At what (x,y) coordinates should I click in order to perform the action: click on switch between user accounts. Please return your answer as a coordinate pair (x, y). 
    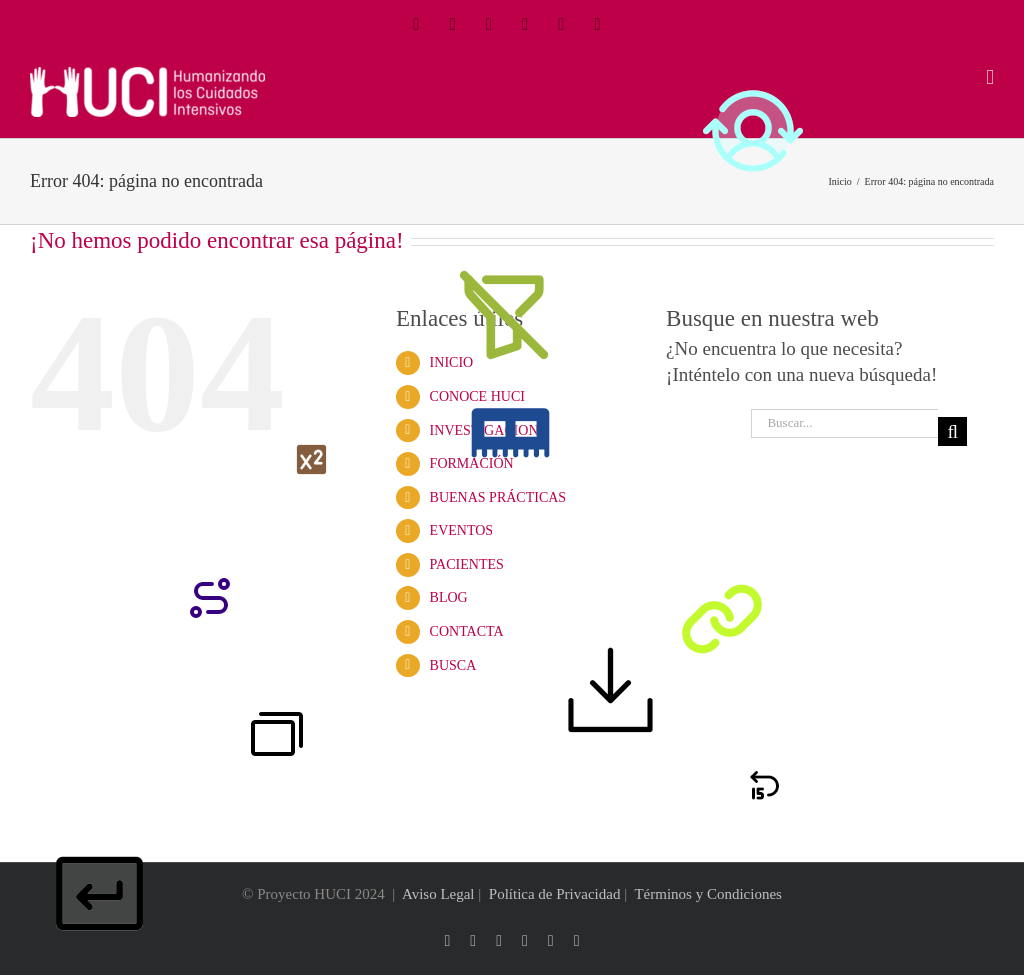
    Looking at the image, I should click on (753, 131).